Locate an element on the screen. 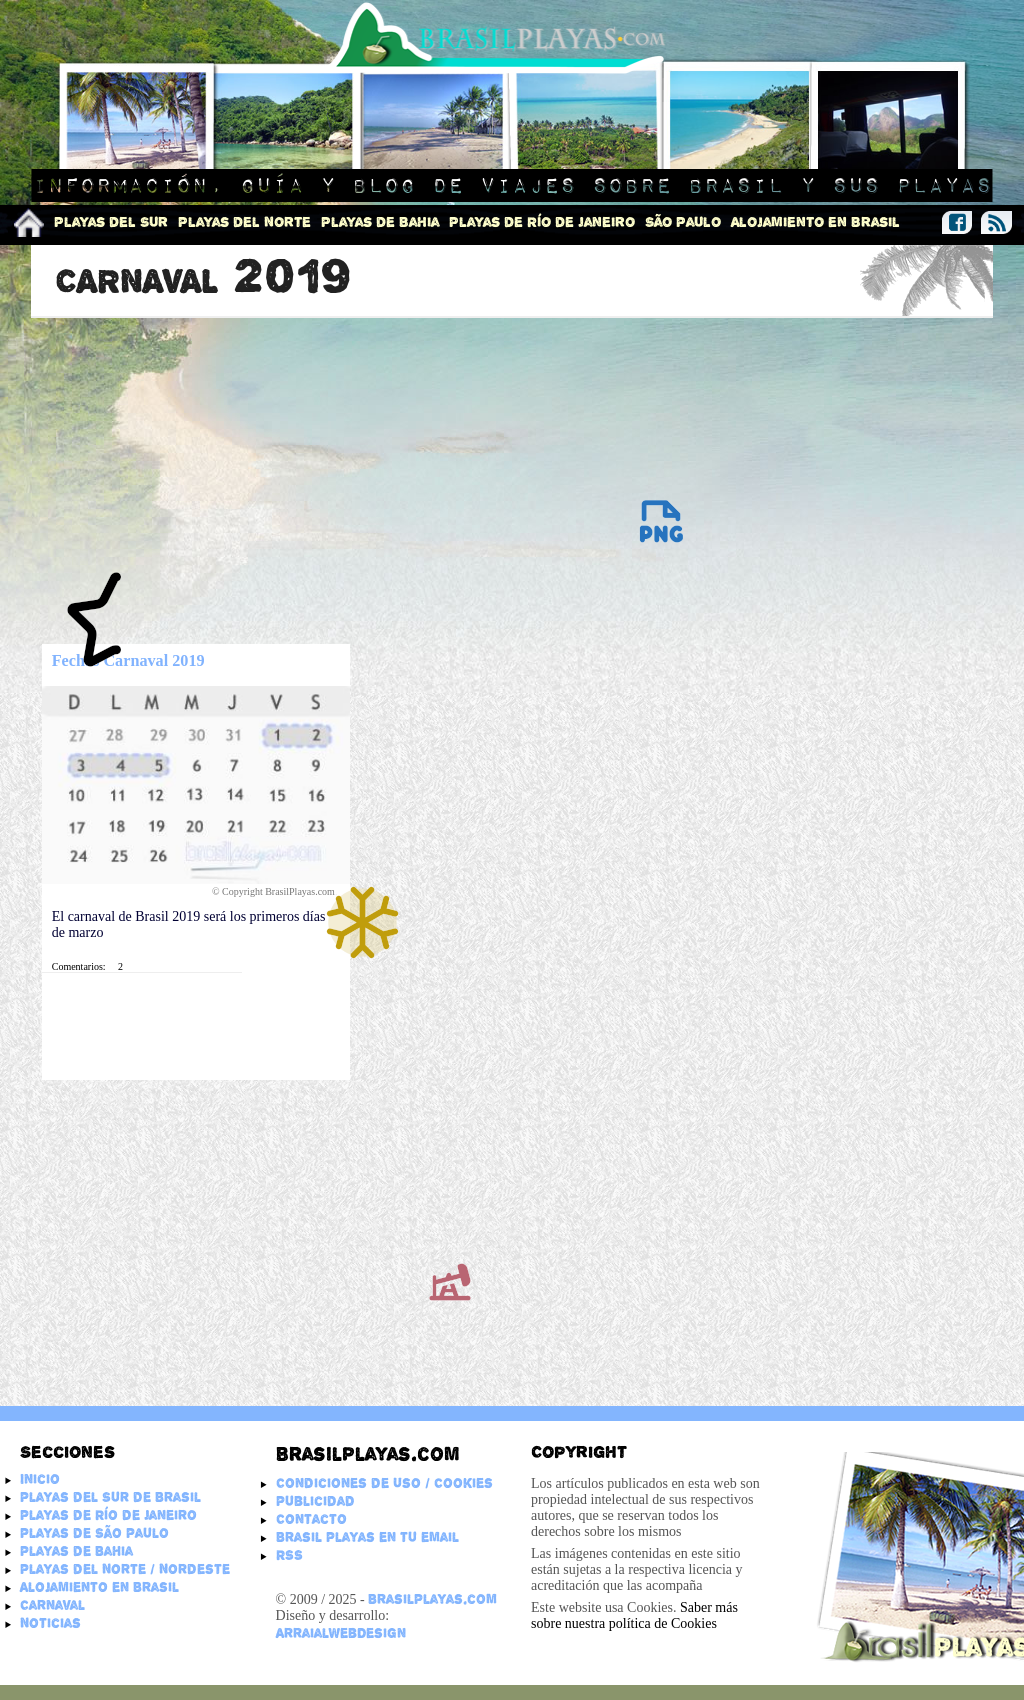 The image size is (1024, 1700). represents oil and gas industry or energy sector is located at coordinates (450, 1282).